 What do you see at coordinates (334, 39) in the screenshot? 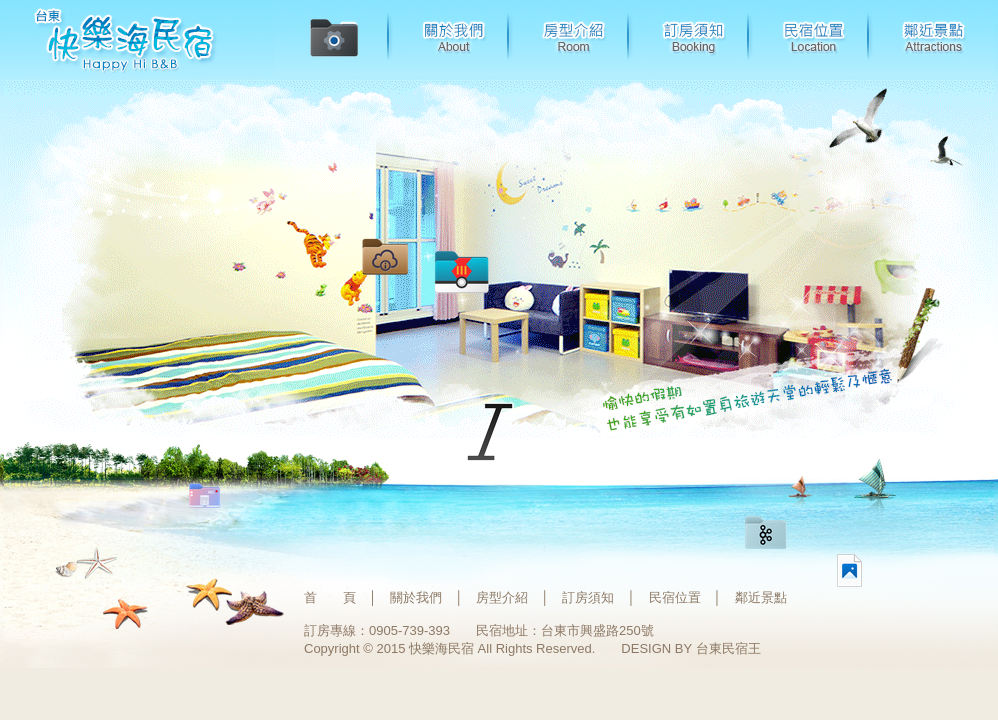
I see `access folder settings or preferences` at bounding box center [334, 39].